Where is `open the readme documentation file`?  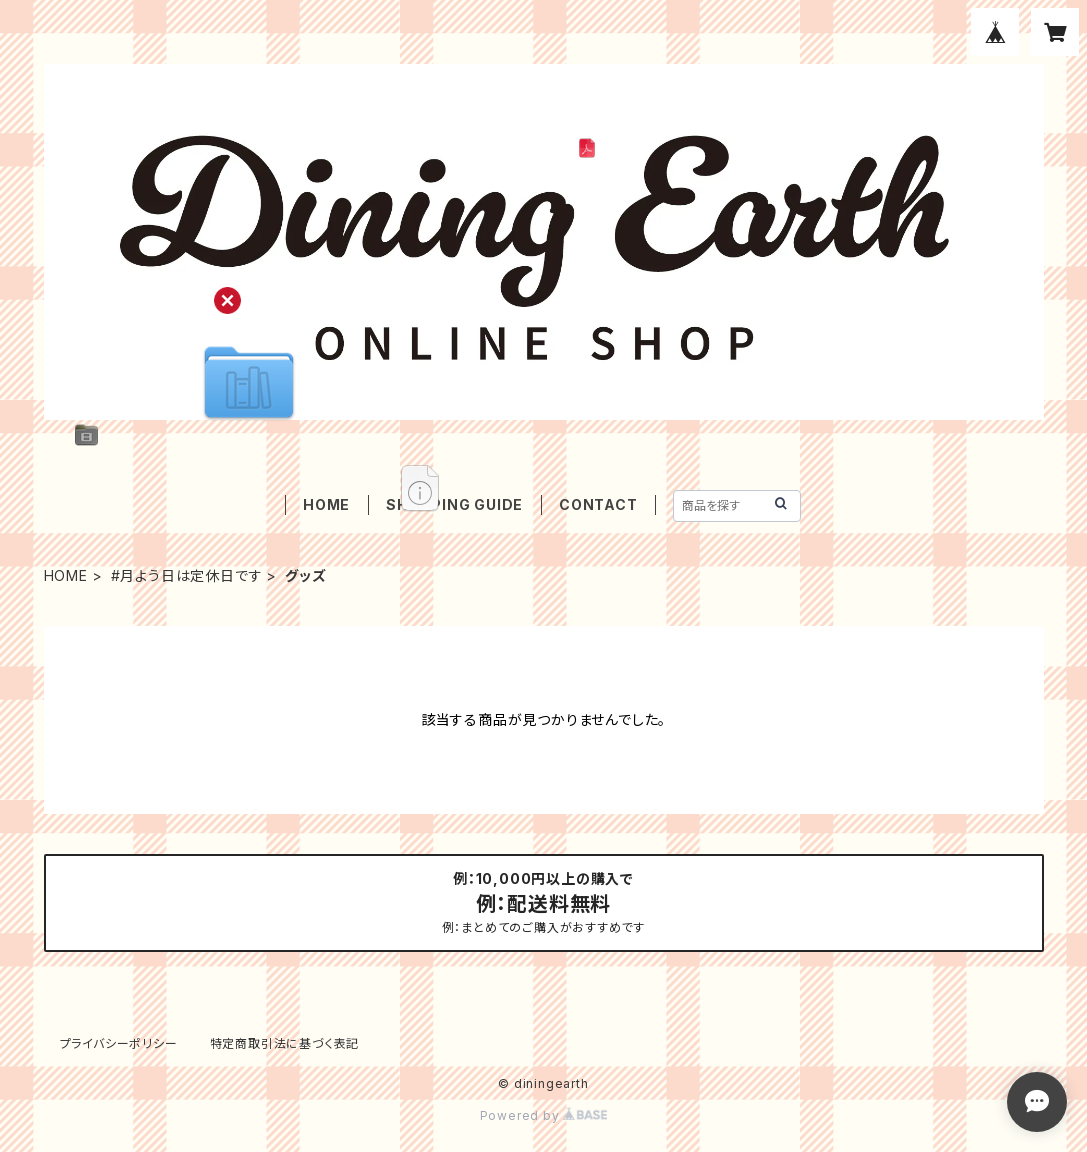 open the readme documentation file is located at coordinates (420, 488).